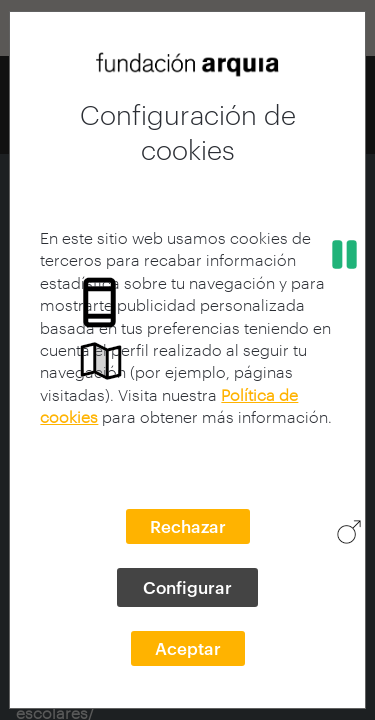 The image size is (375, 720). What do you see at coordinates (349, 531) in the screenshot?
I see `indicates male gender selection` at bounding box center [349, 531].